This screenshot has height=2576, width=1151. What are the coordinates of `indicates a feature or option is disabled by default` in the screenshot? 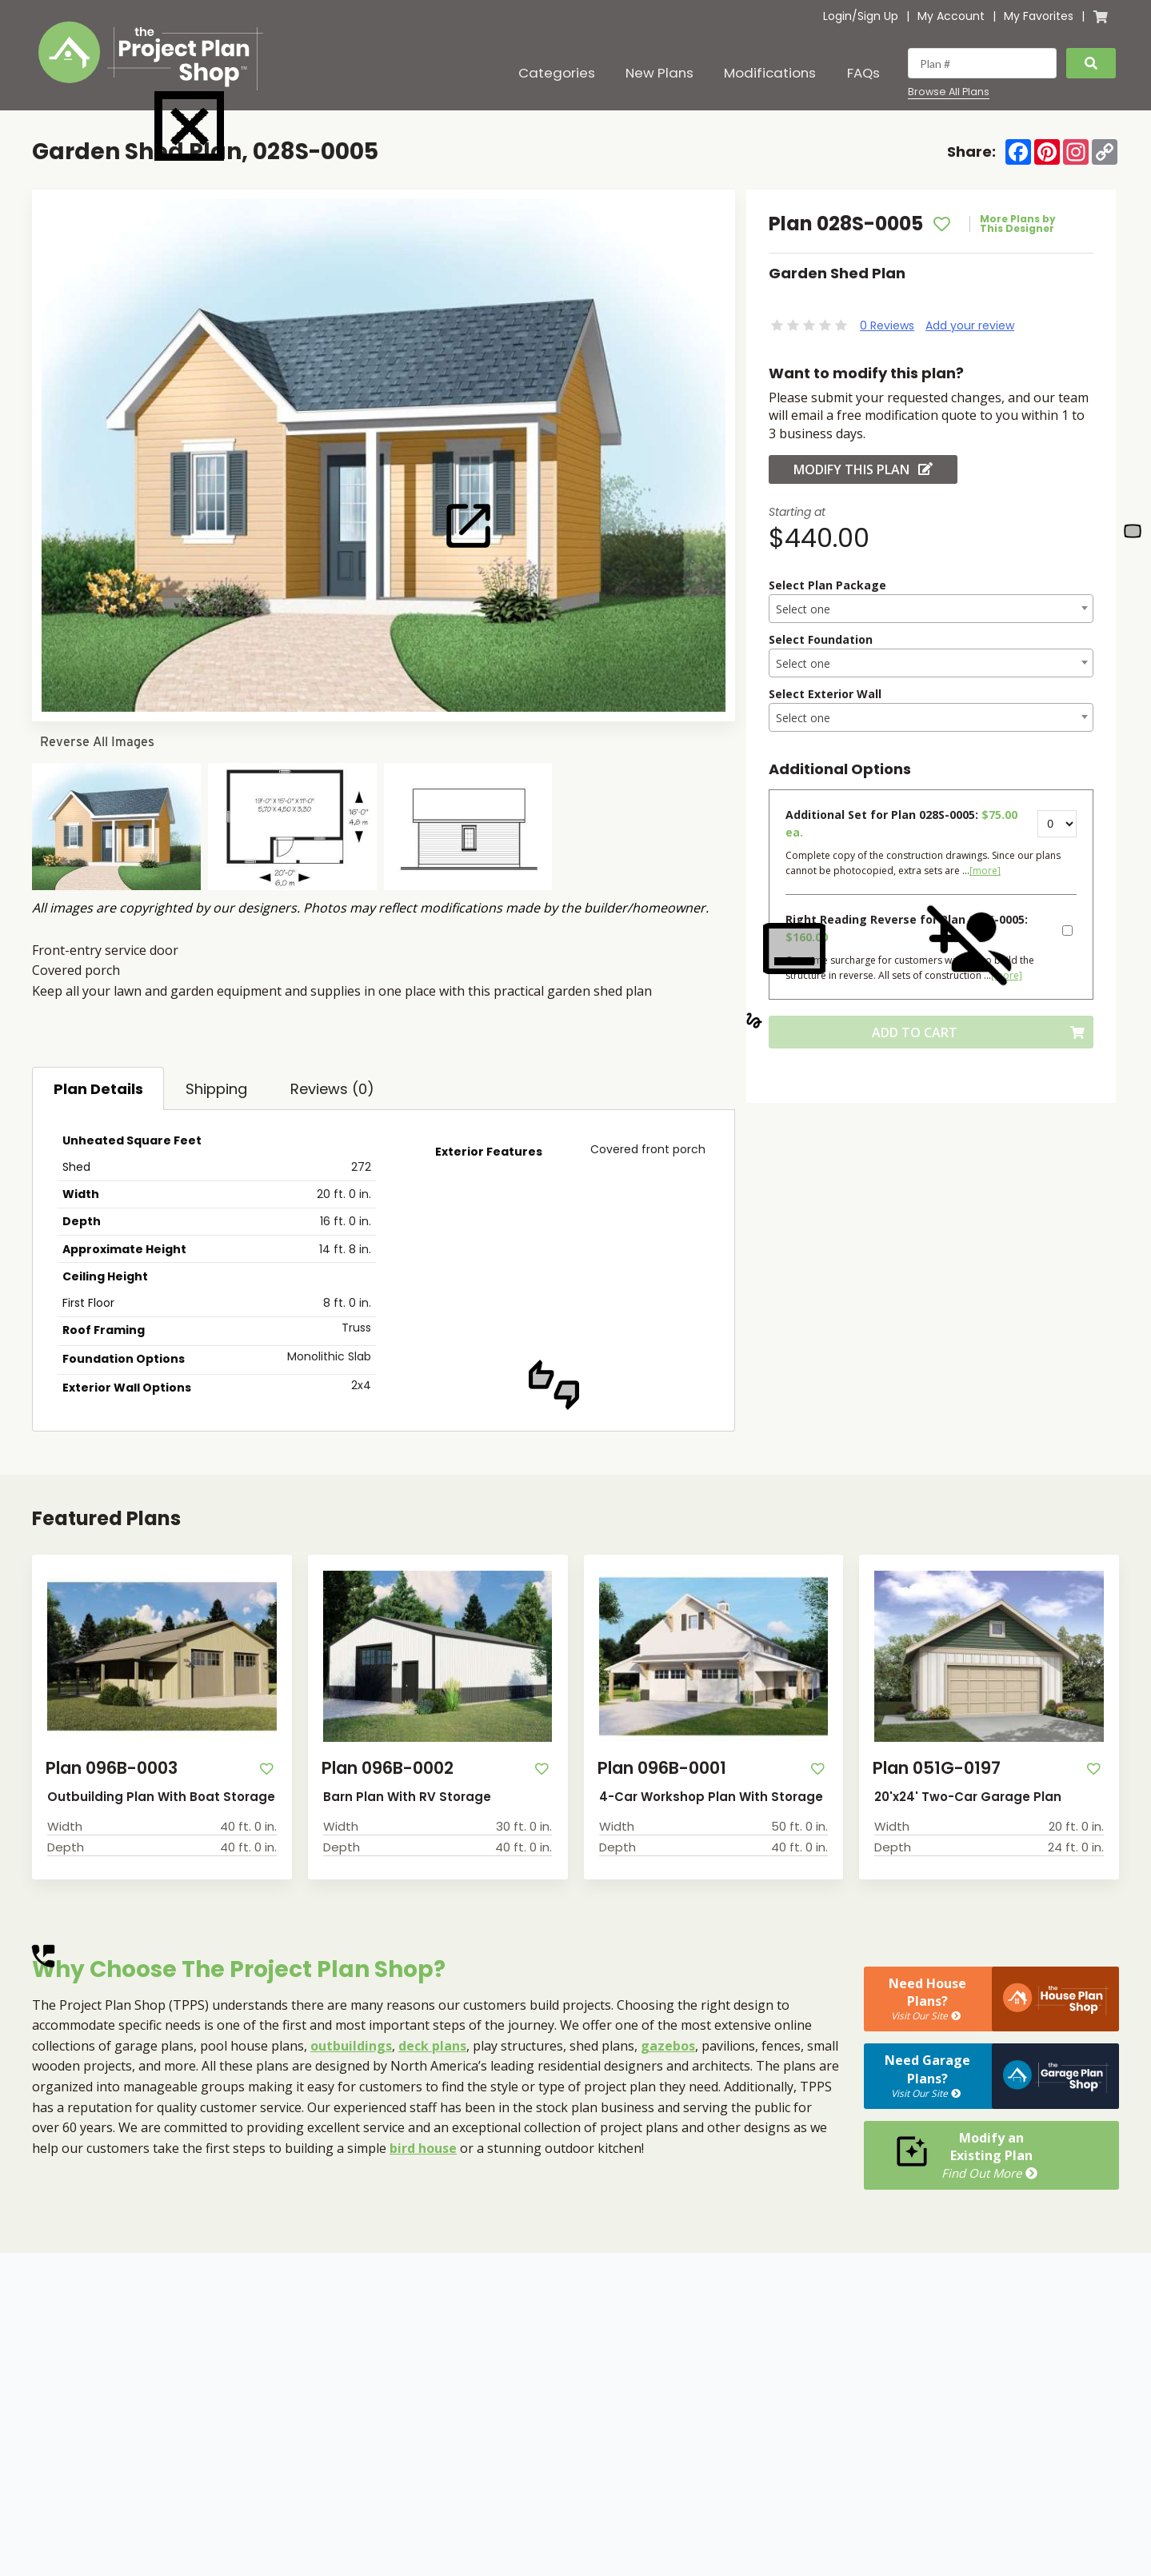 It's located at (190, 126).